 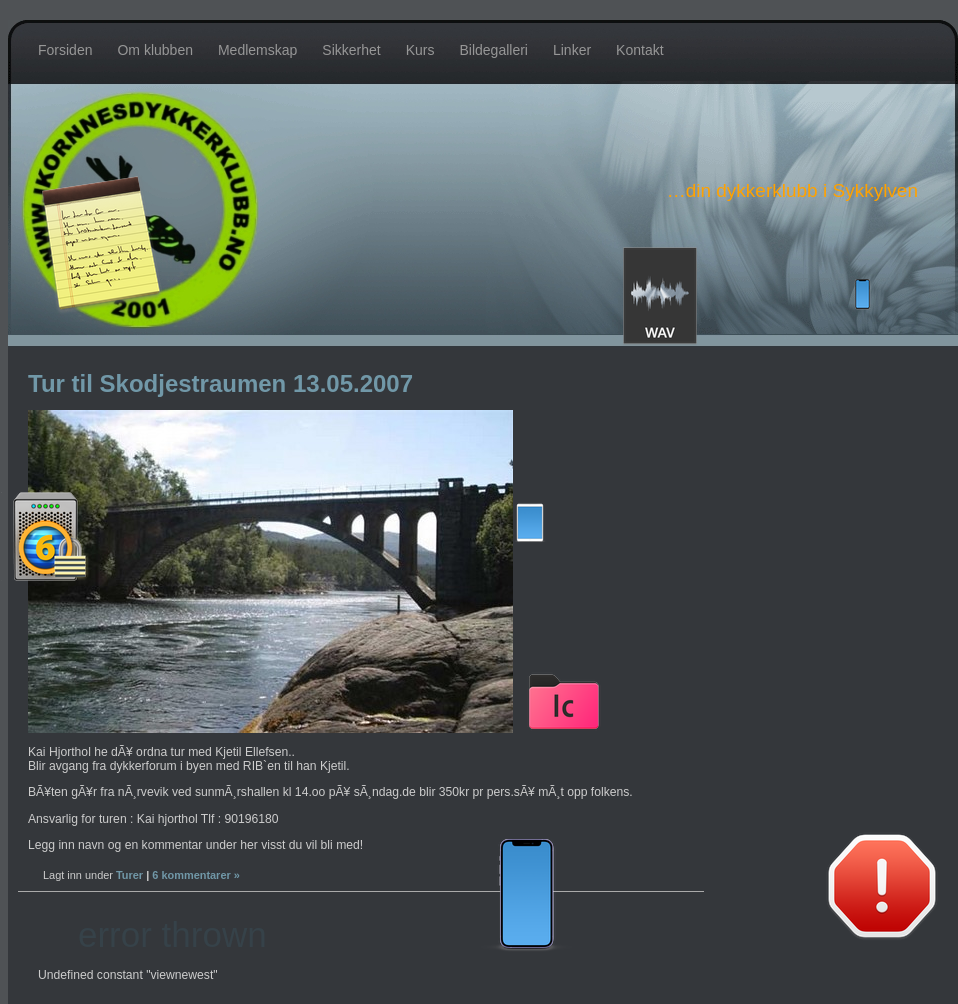 I want to click on a WAV audio file in GarageBand or Logic Pro, so click(x=660, y=298).